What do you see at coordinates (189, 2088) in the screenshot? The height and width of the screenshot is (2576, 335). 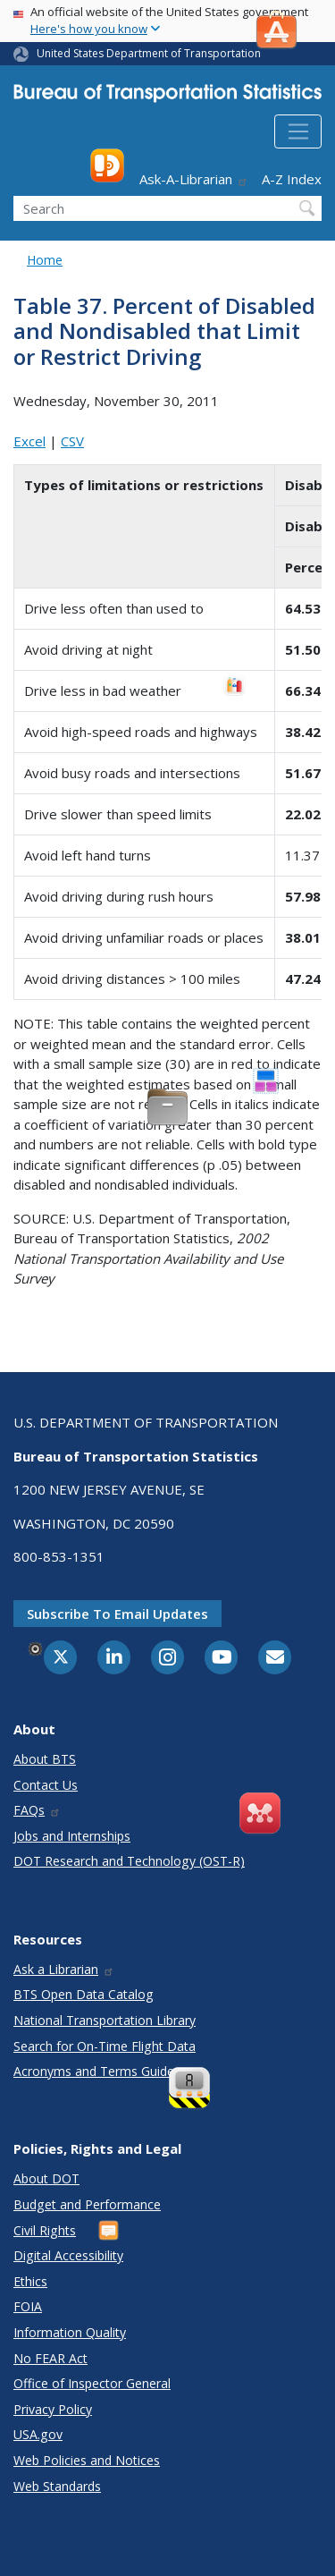 I see `open chromatic guitar tuner app (development version)` at bounding box center [189, 2088].